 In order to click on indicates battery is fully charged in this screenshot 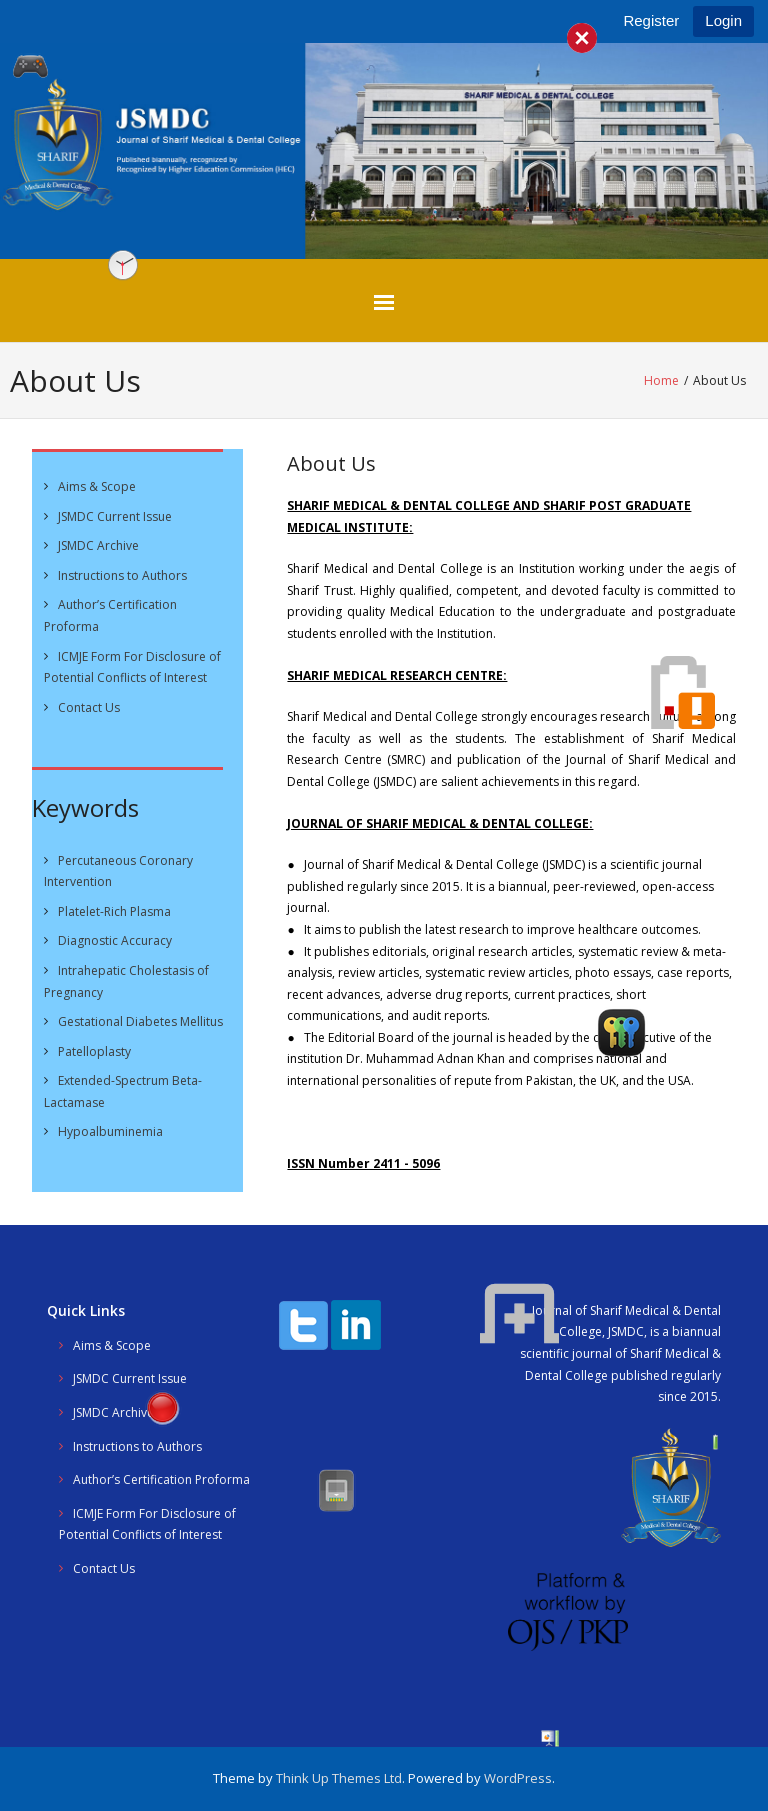, I will do `click(715, 1442)`.